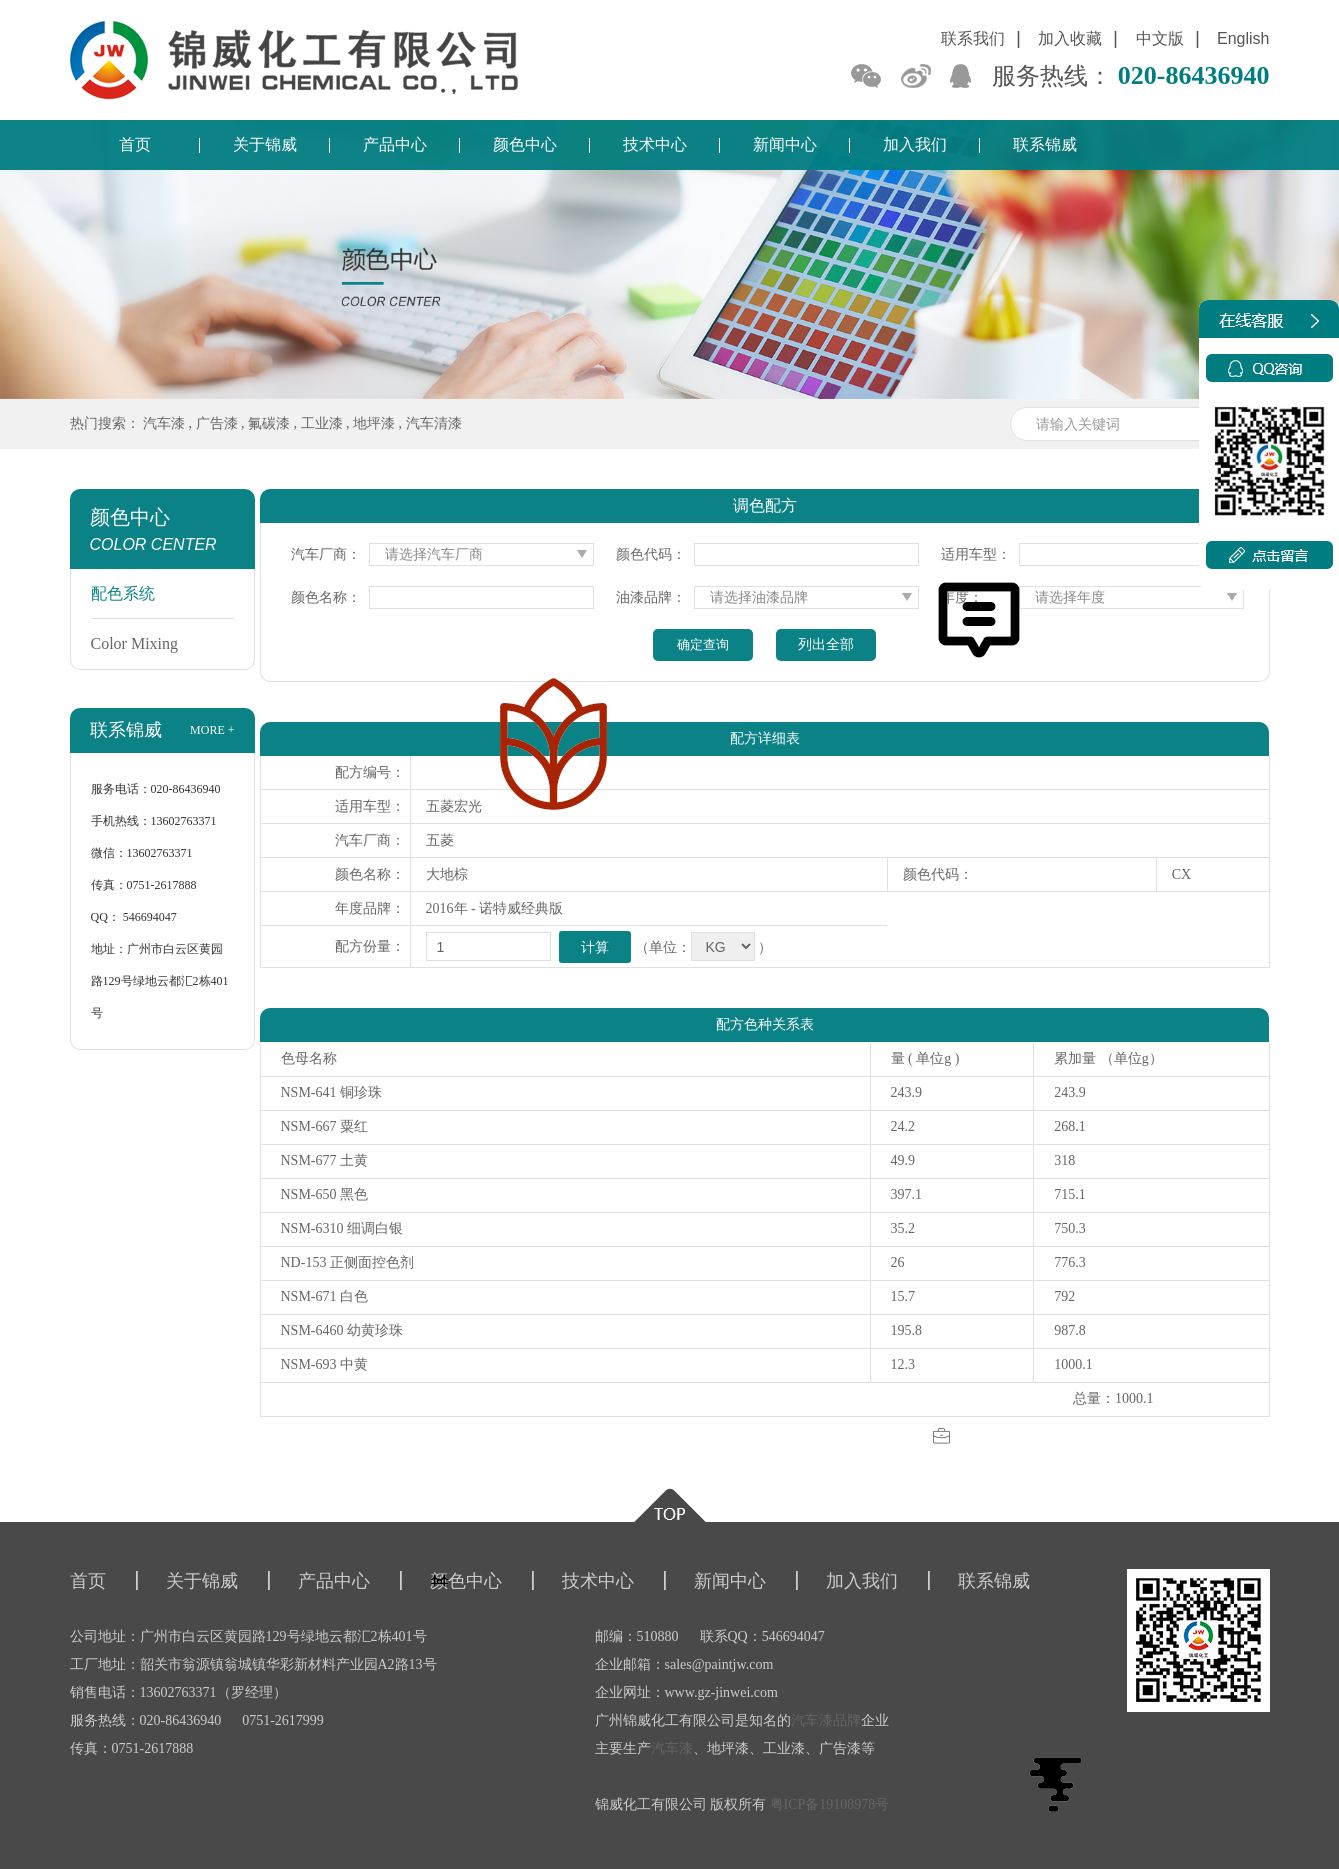 The width and height of the screenshot is (1339, 1869). I want to click on view bridge or overpass information, so click(439, 1580).